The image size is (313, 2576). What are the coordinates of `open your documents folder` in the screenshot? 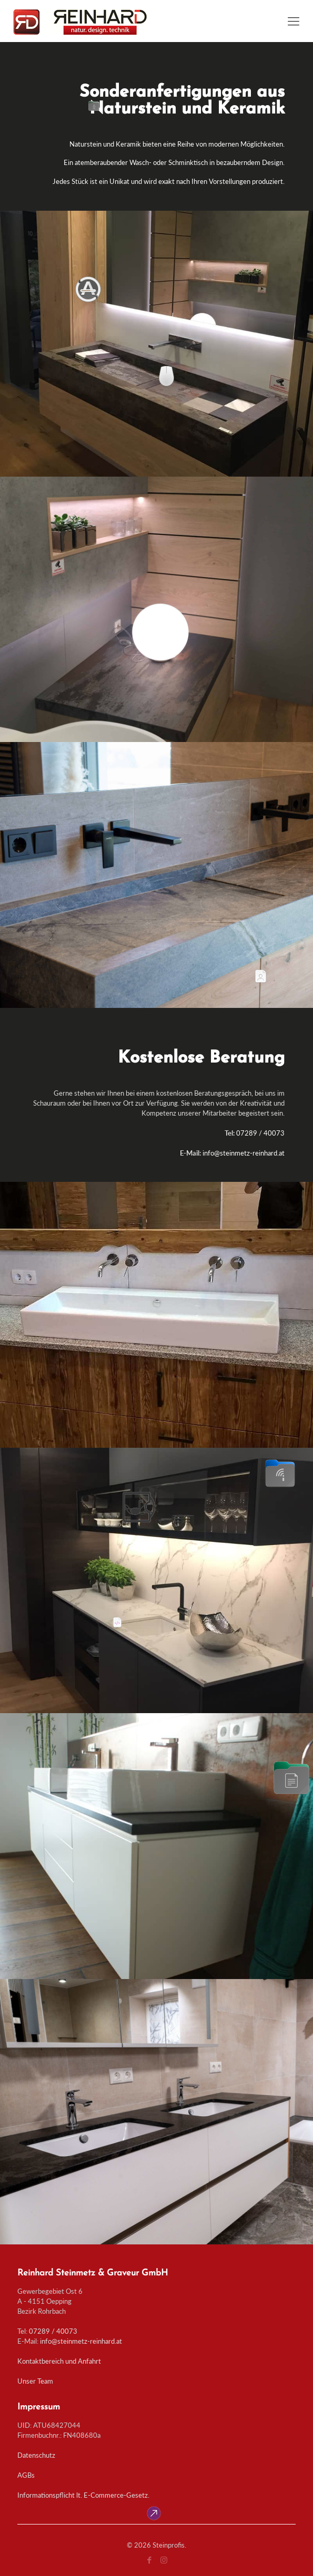 It's located at (291, 1778).